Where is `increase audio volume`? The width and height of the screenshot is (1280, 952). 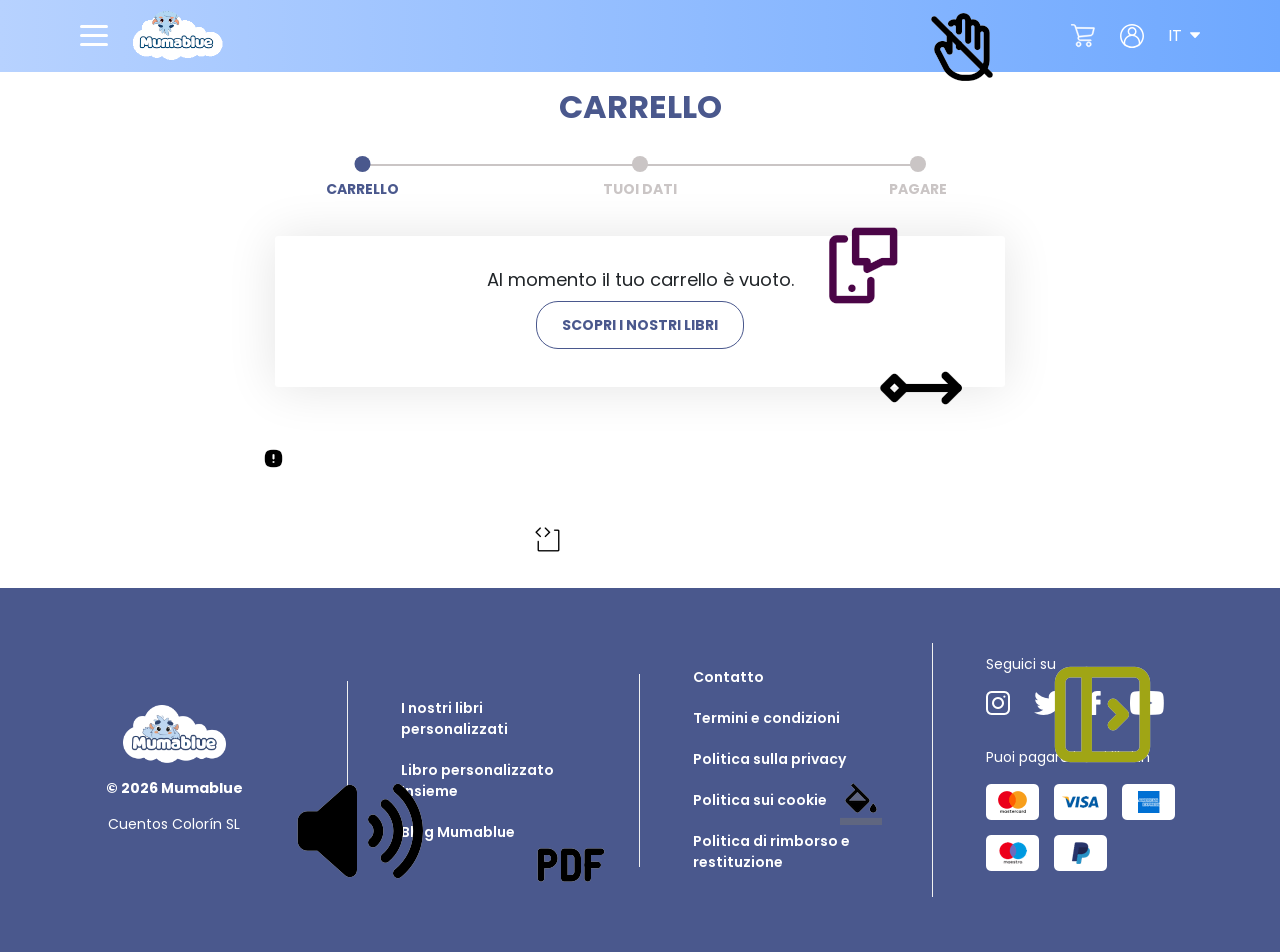 increase audio volume is located at coordinates (357, 831).